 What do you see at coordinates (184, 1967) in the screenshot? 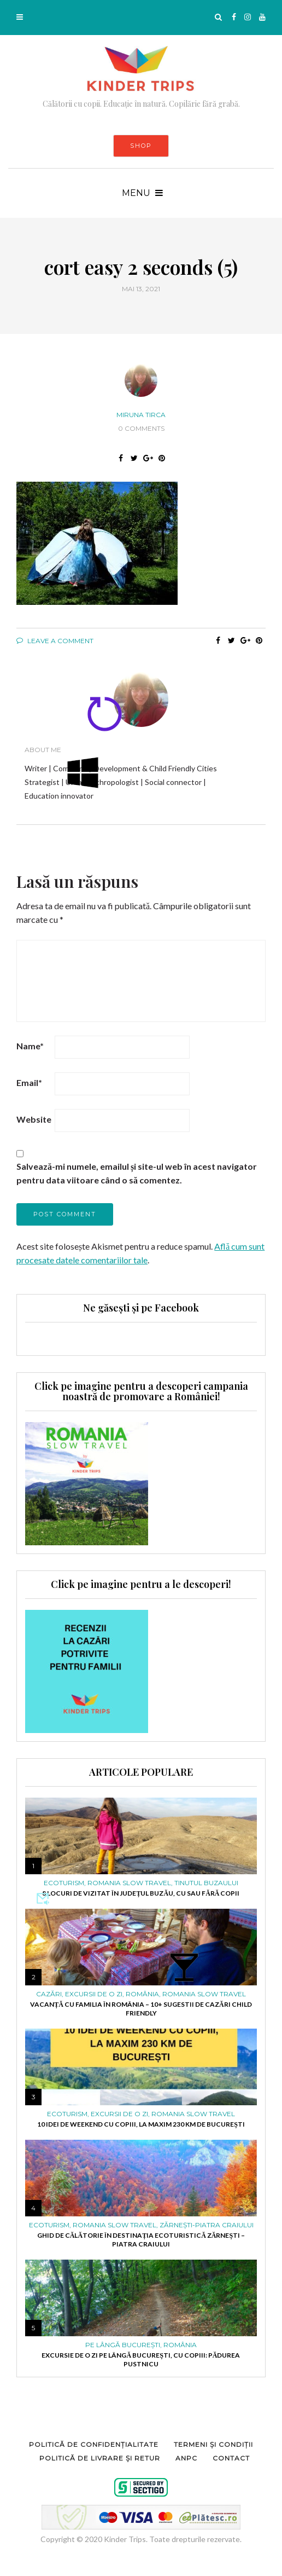
I see `view cocktail or drink menu` at bounding box center [184, 1967].